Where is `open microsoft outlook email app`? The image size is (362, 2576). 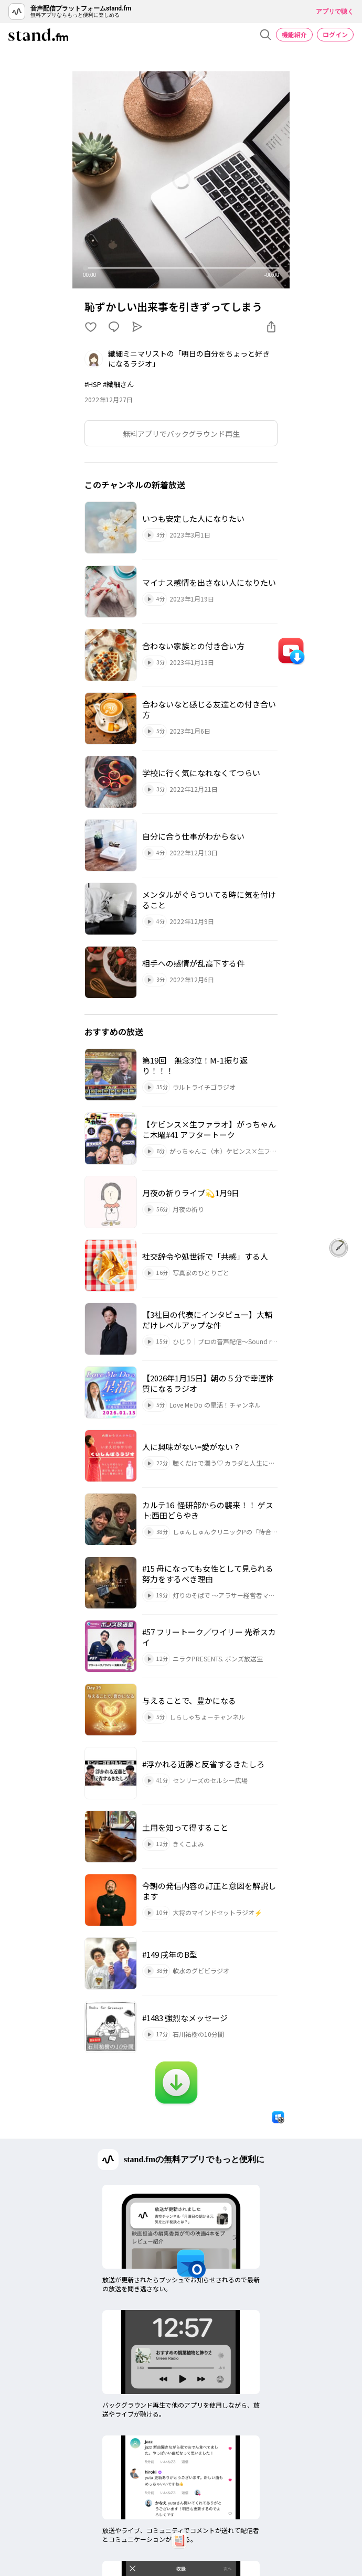
open microsoft outlook email app is located at coordinates (190, 2263).